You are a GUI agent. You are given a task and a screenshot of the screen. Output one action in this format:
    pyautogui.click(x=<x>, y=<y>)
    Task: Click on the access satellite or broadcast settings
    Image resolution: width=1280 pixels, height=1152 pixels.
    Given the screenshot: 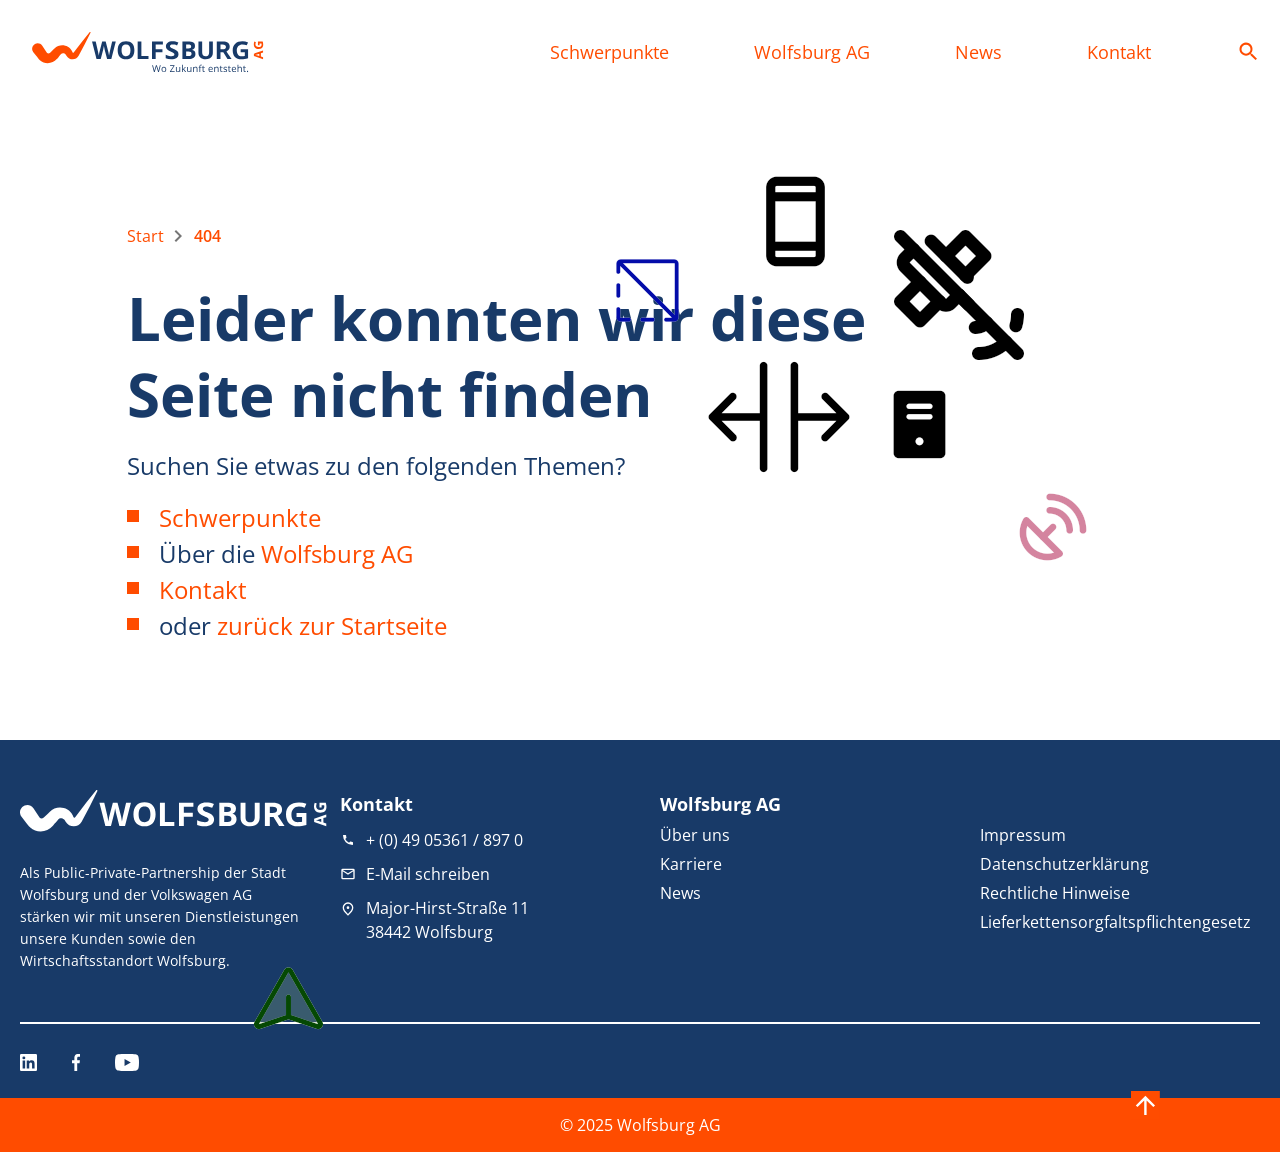 What is the action you would take?
    pyautogui.click(x=1053, y=527)
    